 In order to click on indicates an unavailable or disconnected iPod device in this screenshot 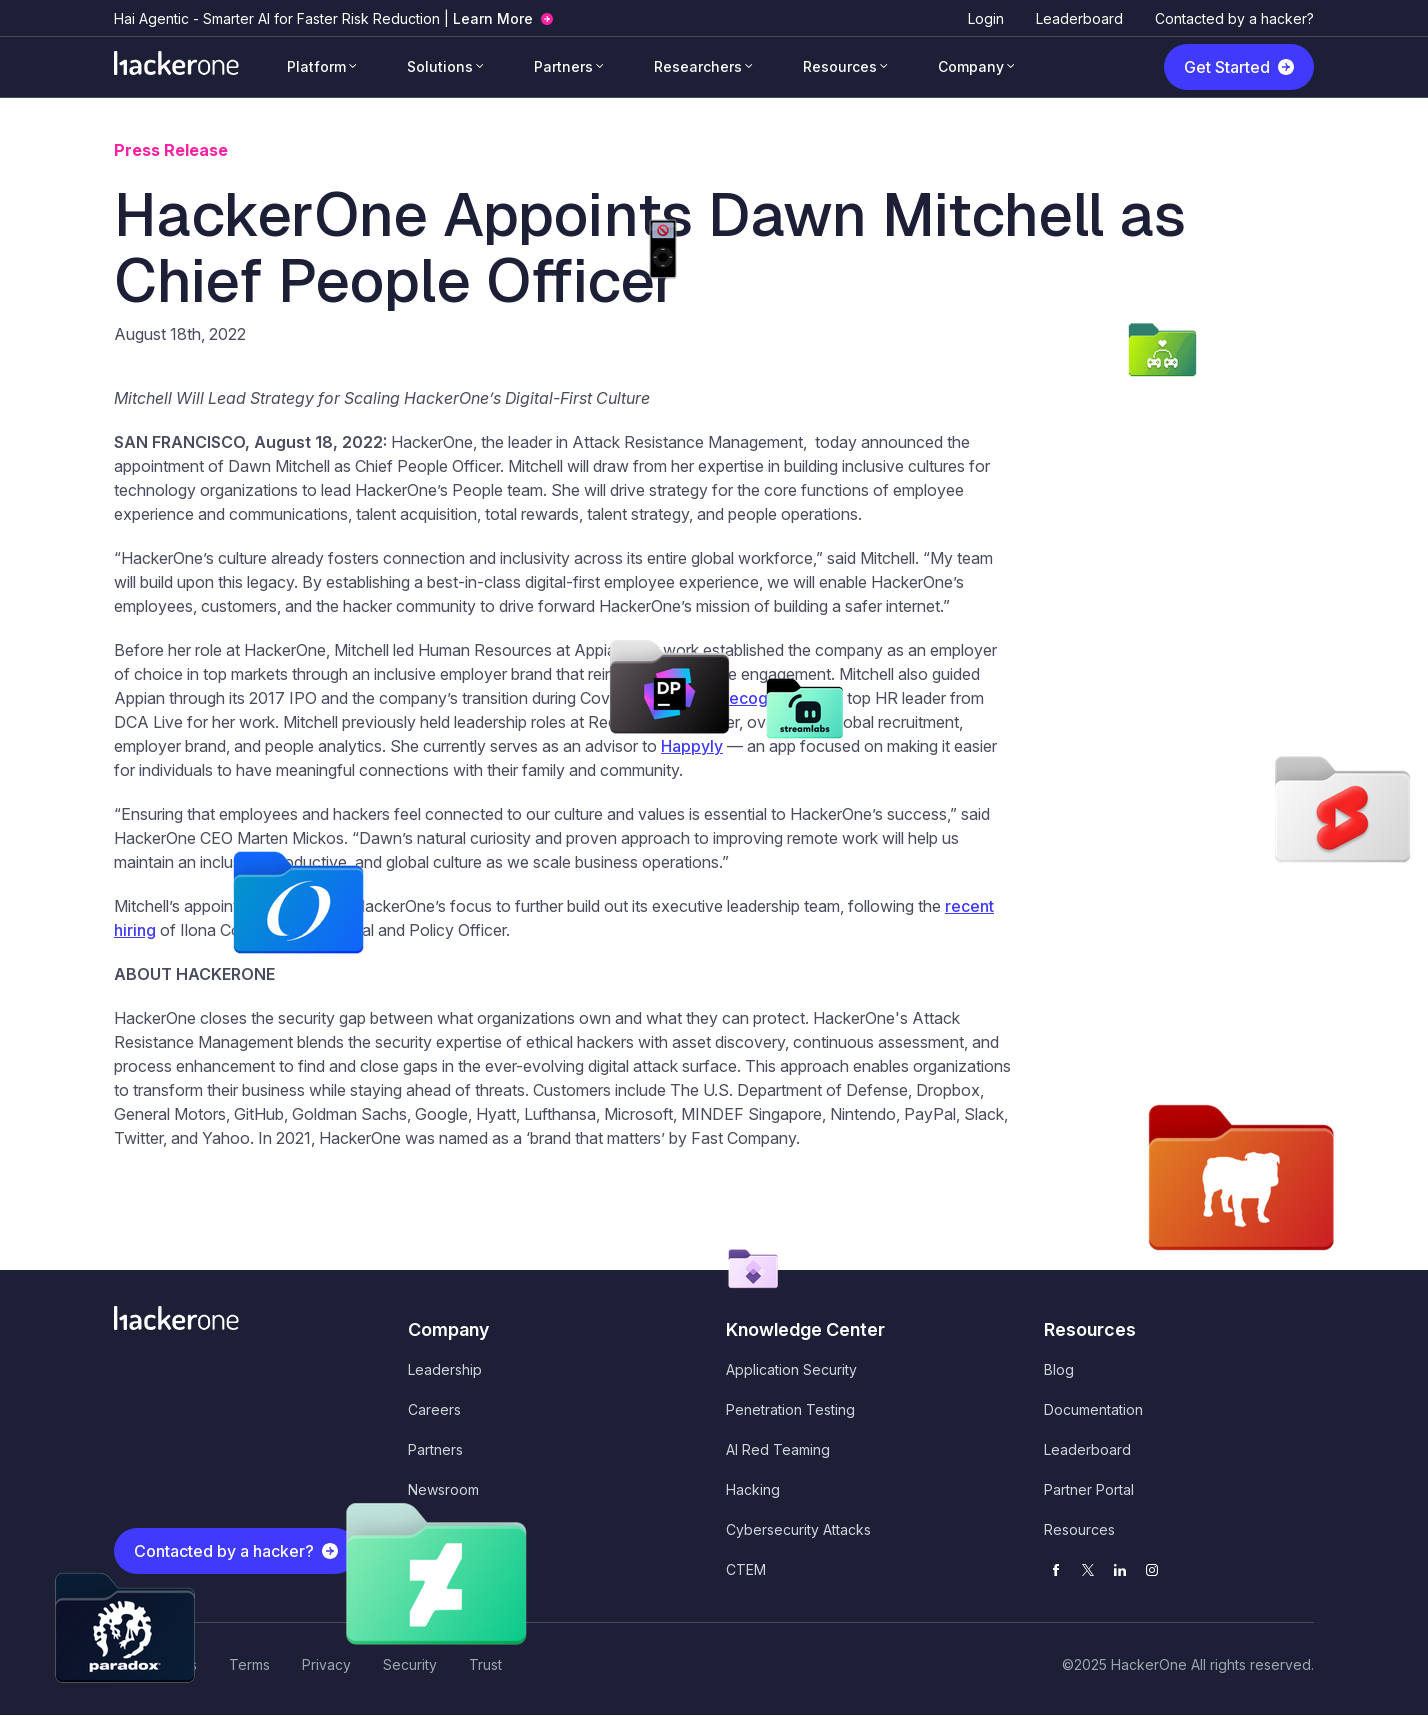, I will do `click(663, 249)`.